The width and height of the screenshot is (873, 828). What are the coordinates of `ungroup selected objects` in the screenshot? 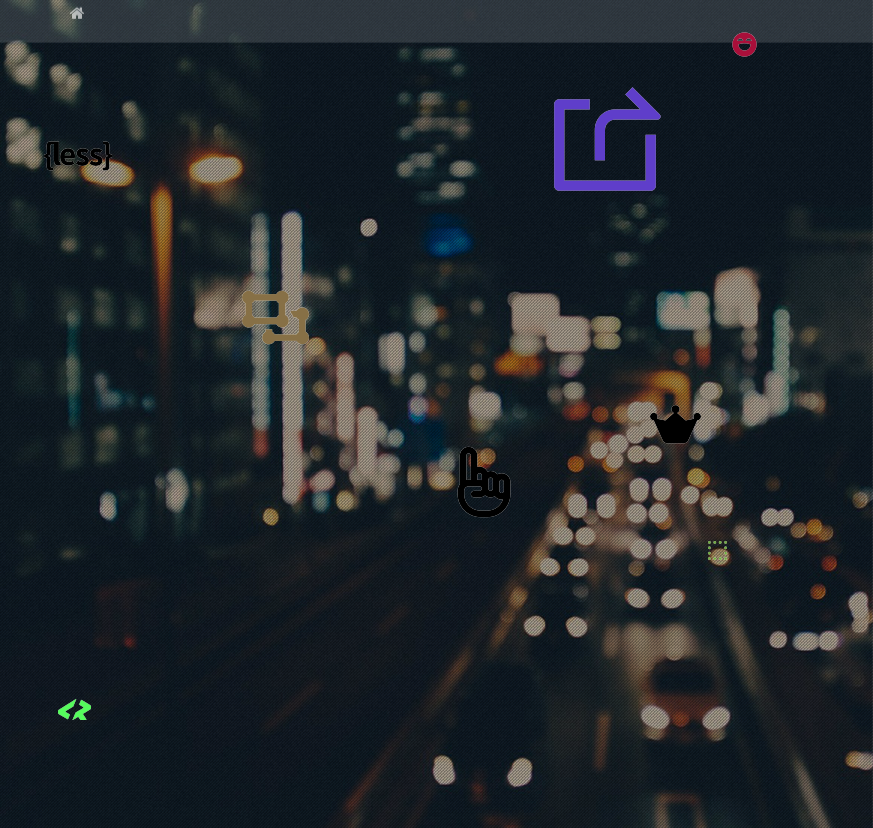 It's located at (275, 317).